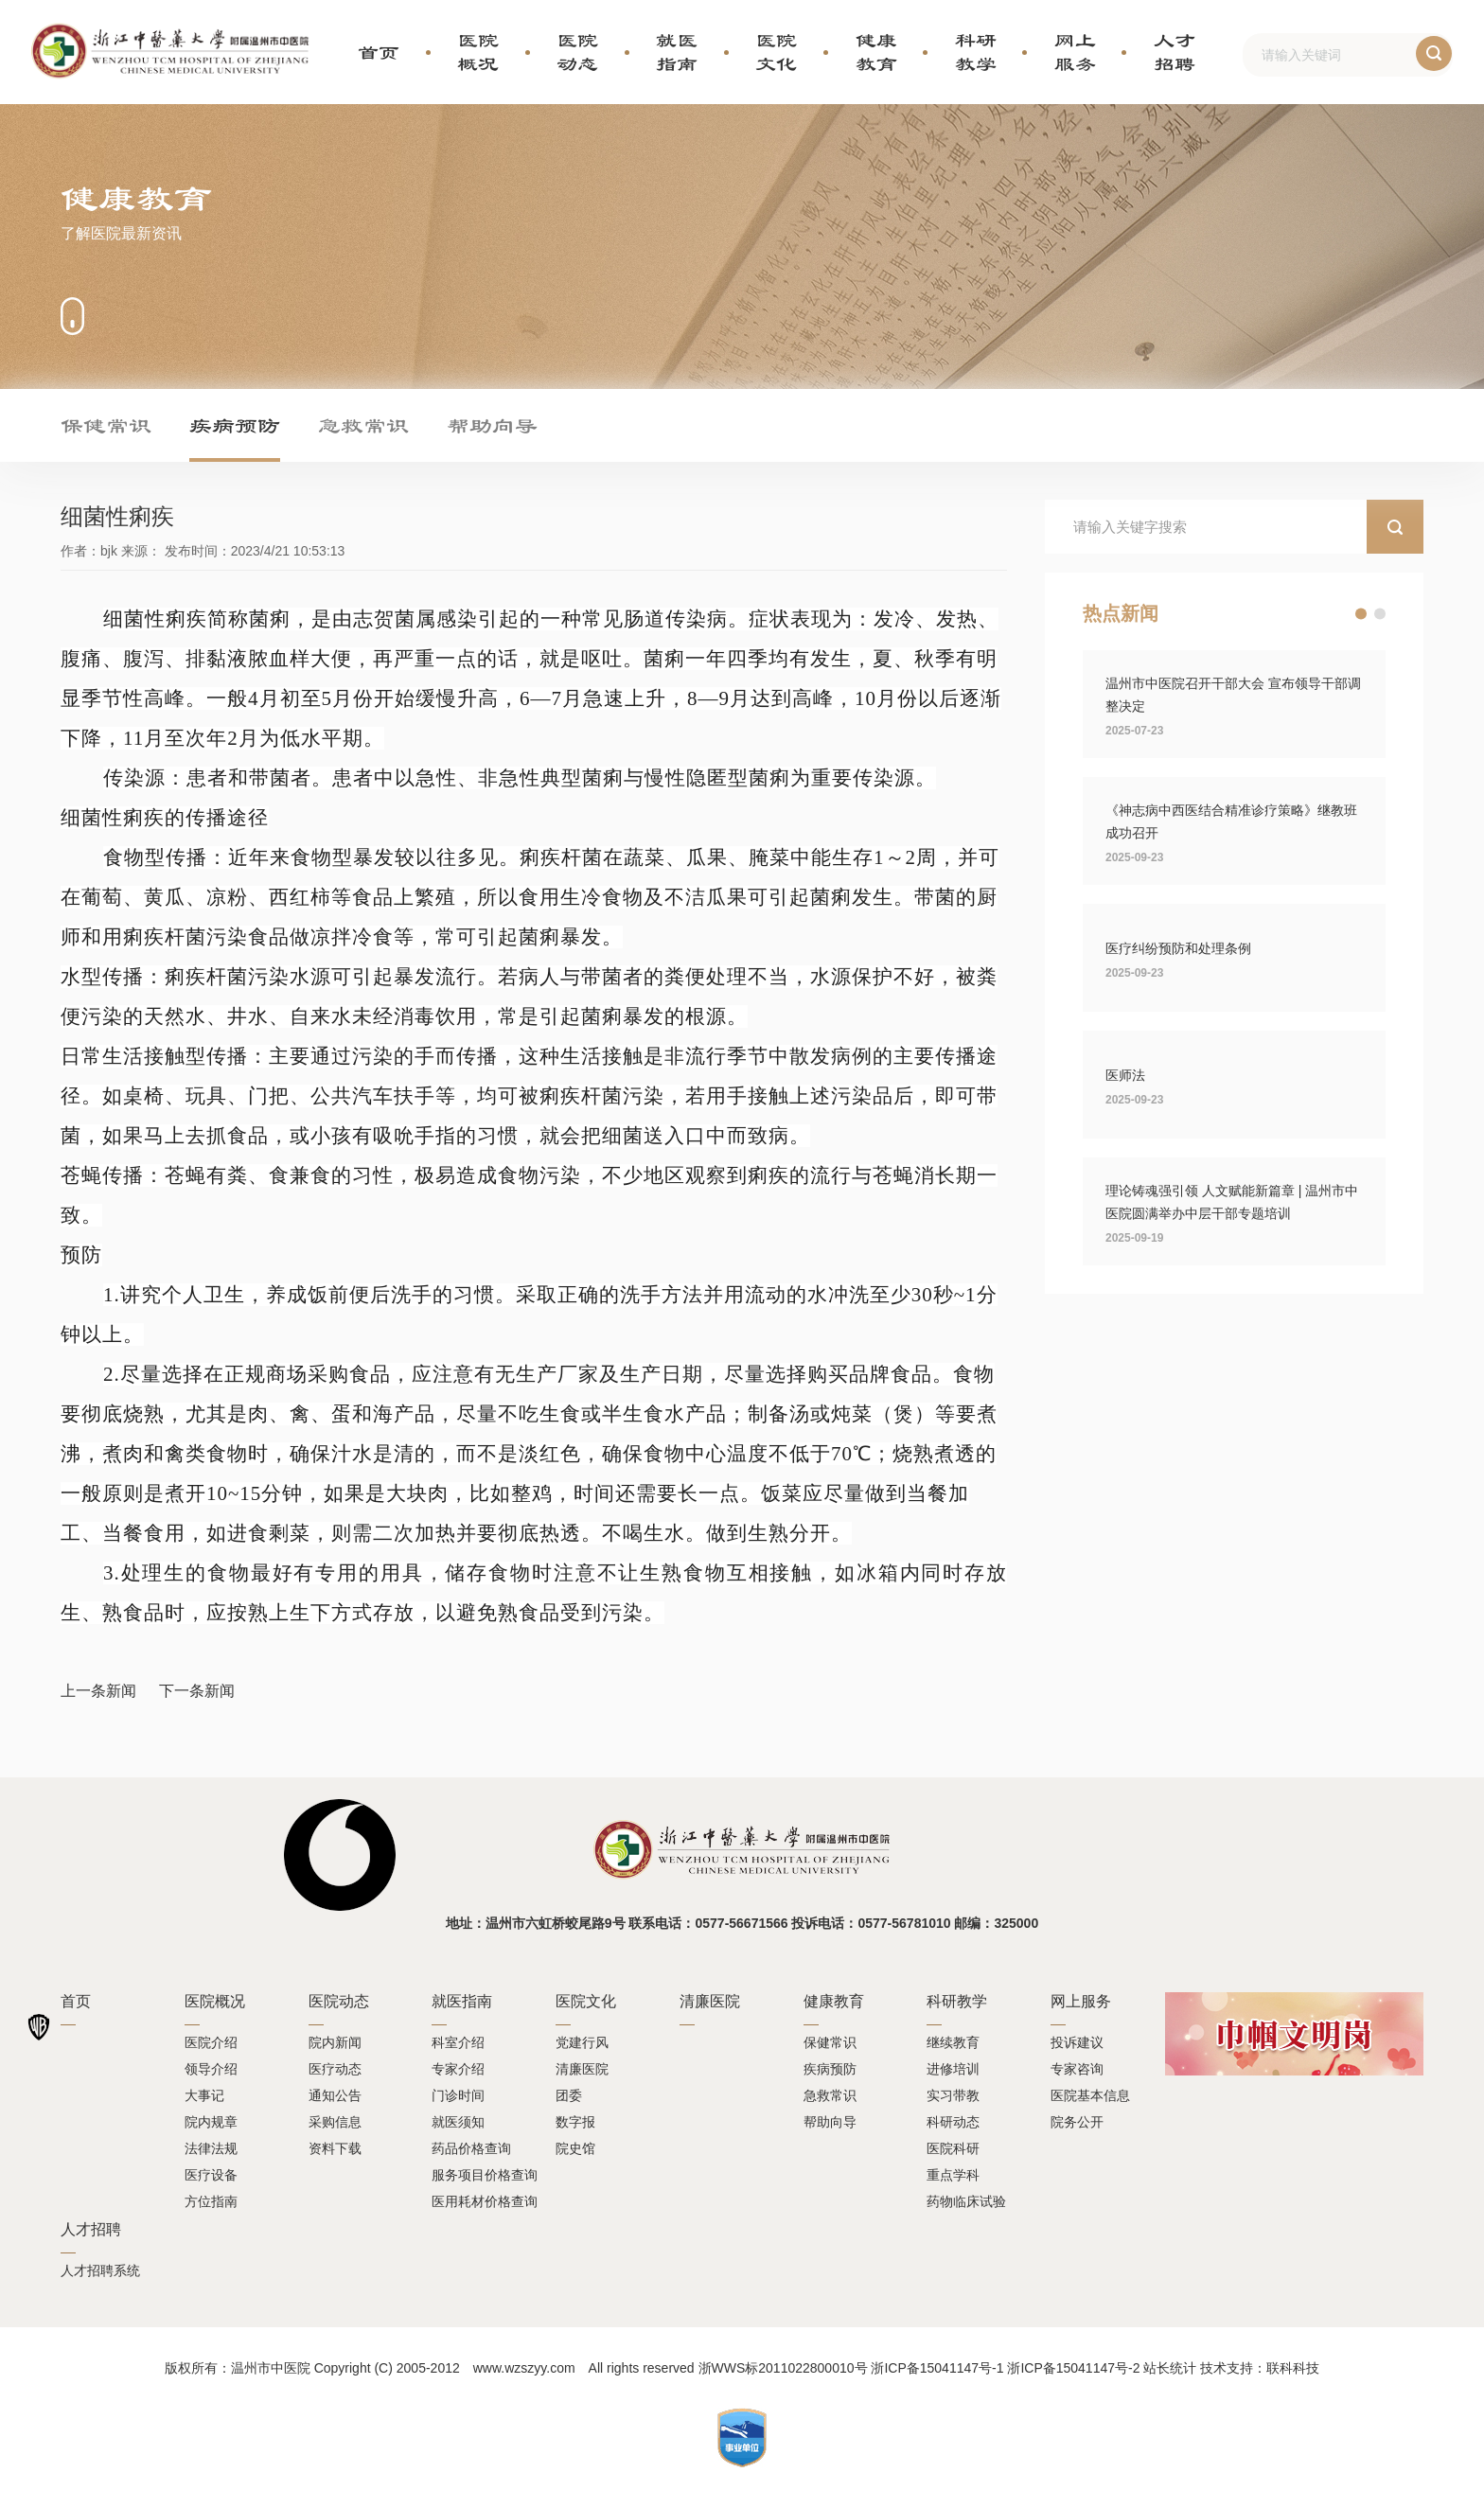  What do you see at coordinates (340, 1855) in the screenshot?
I see `vodafone app or service` at bounding box center [340, 1855].